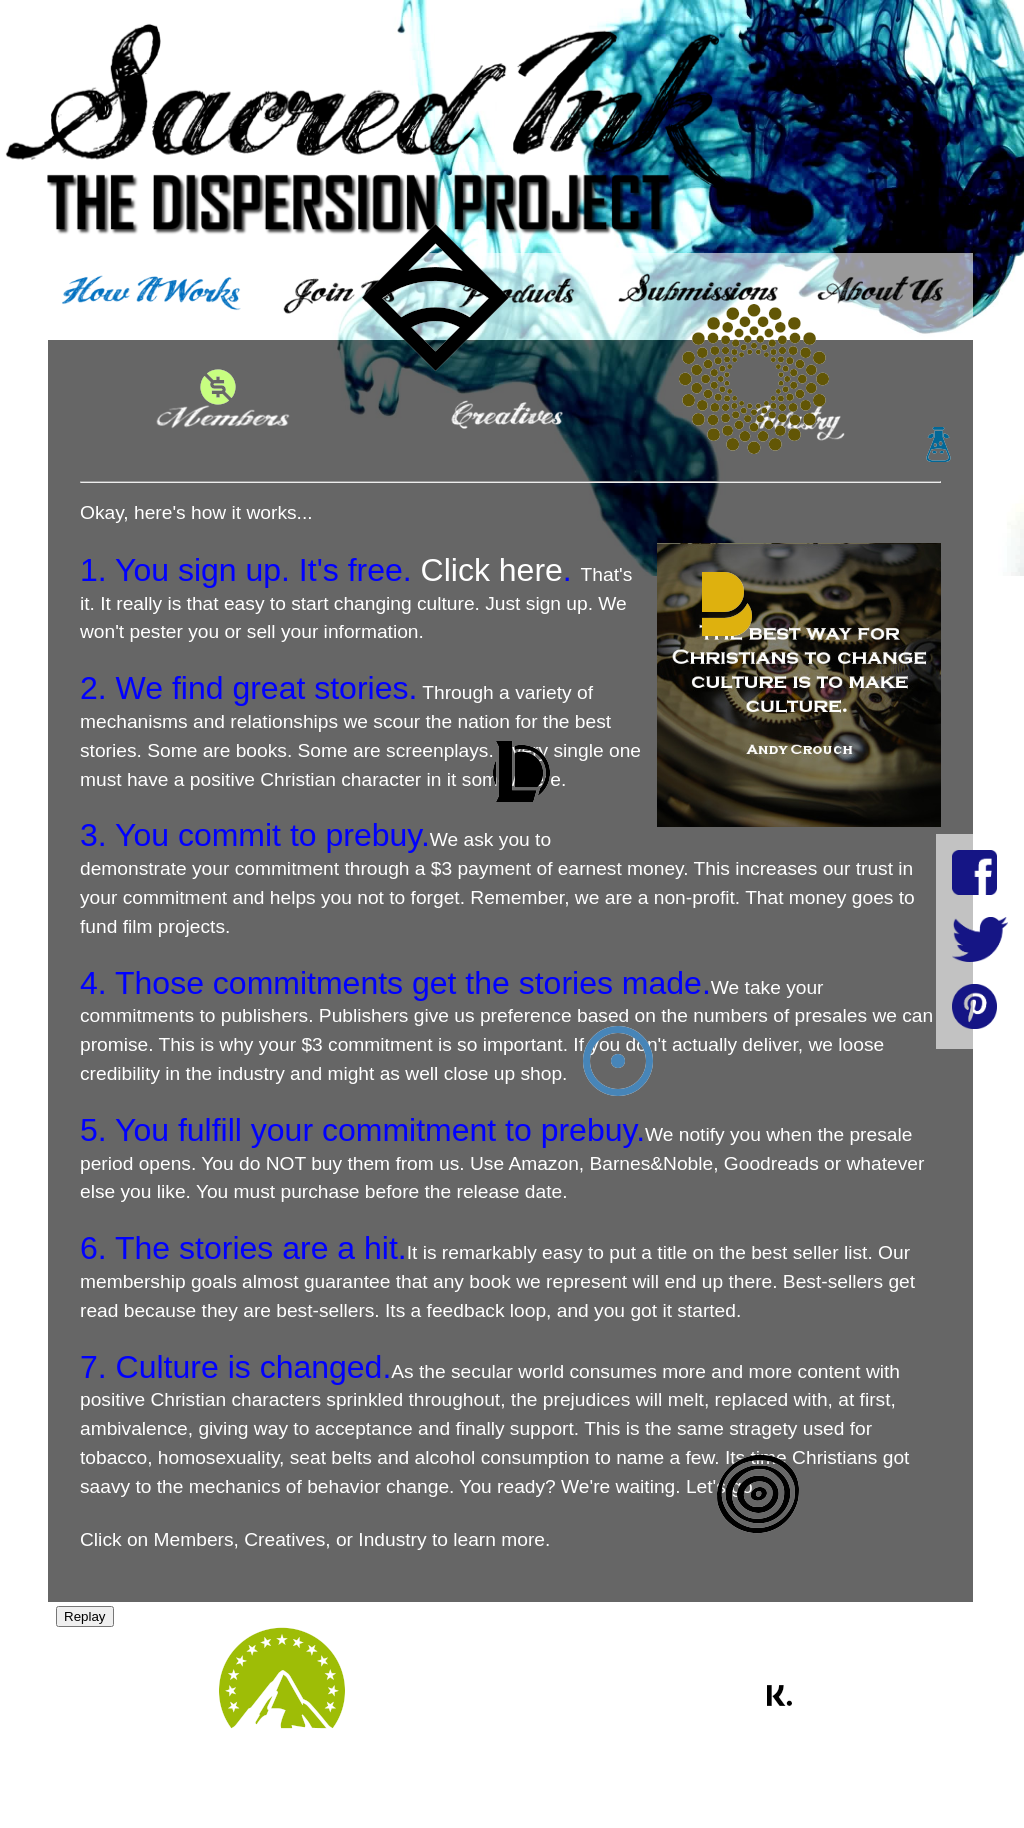  Describe the element at coordinates (779, 1695) in the screenshot. I see `pay with Klarna at checkout` at that location.